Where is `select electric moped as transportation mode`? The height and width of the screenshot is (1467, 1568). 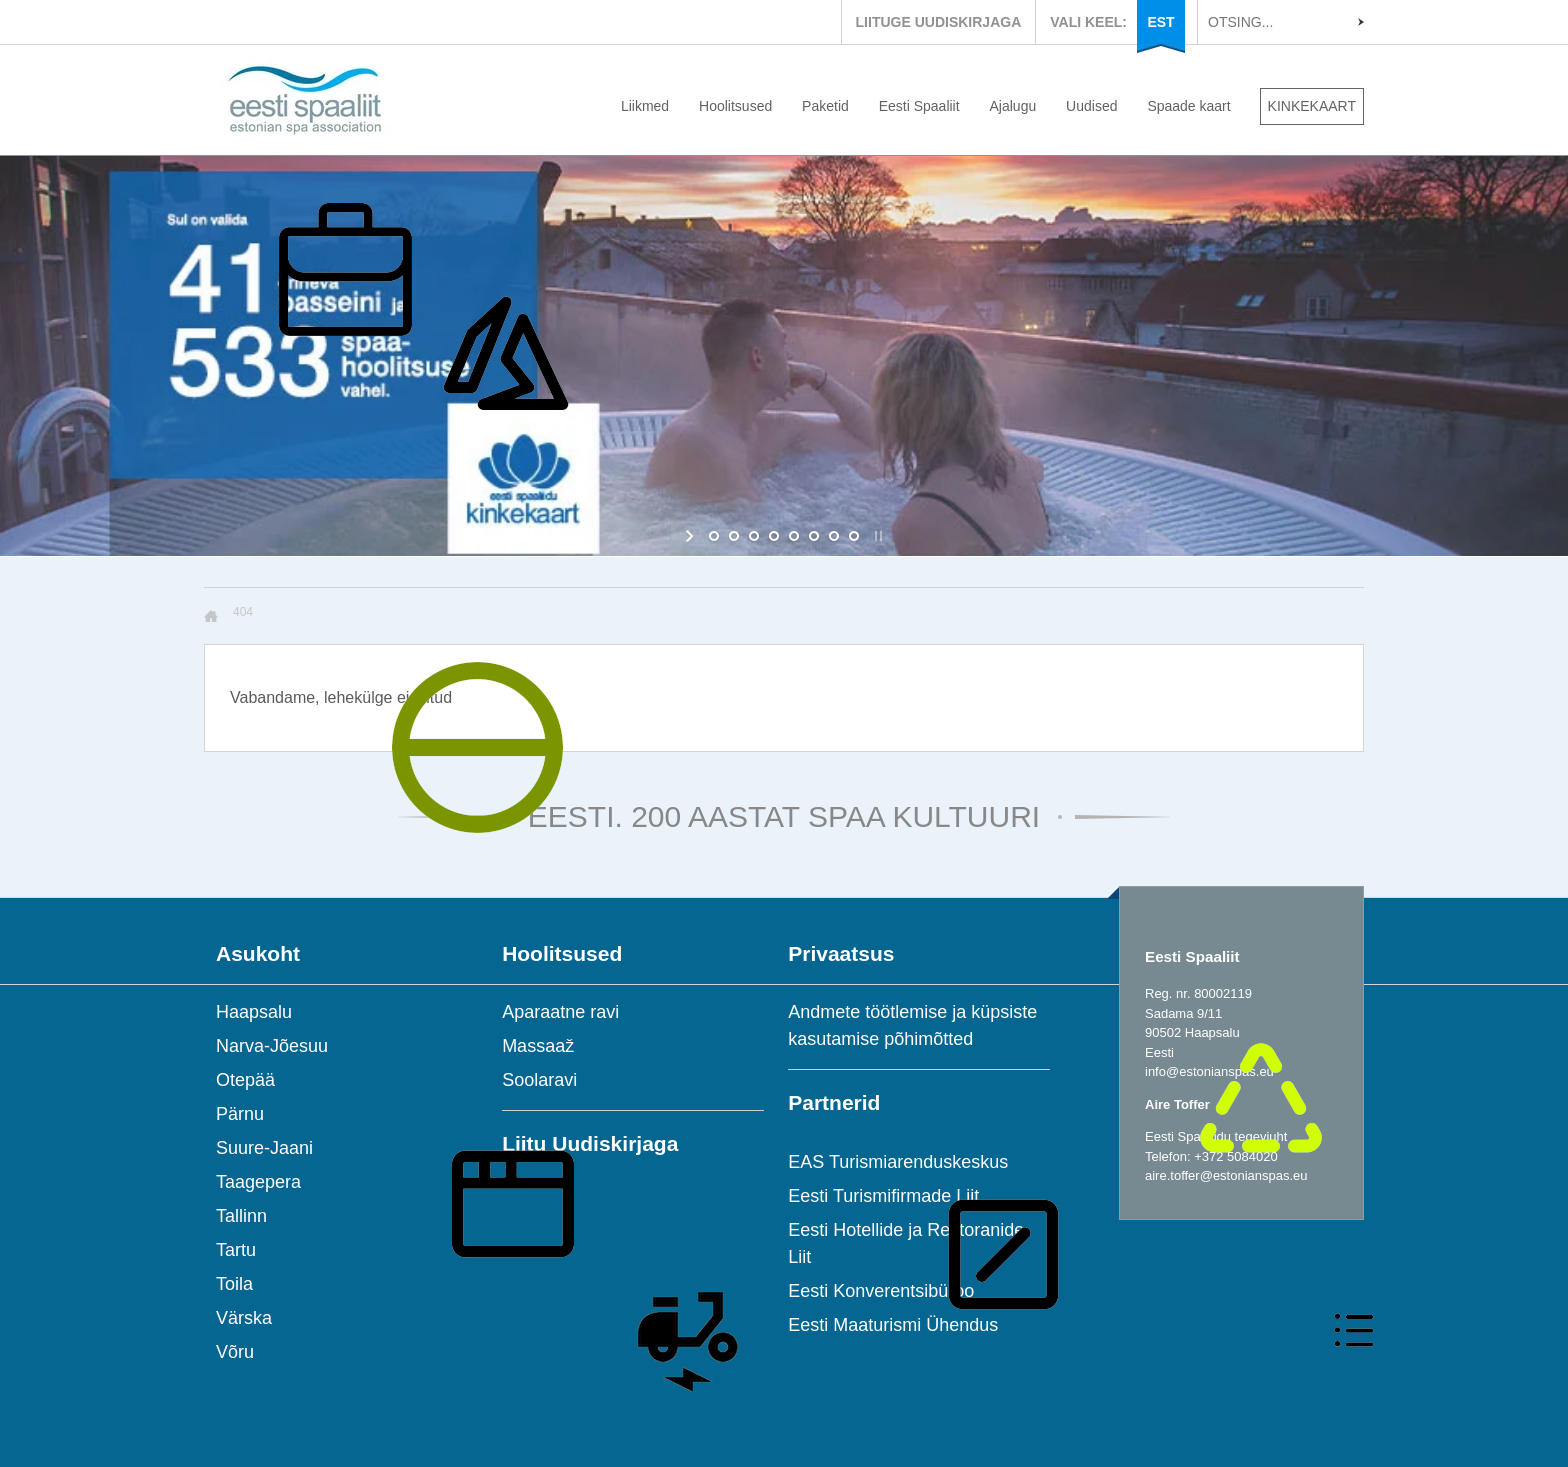
select electric moped as transportation mode is located at coordinates (688, 1337).